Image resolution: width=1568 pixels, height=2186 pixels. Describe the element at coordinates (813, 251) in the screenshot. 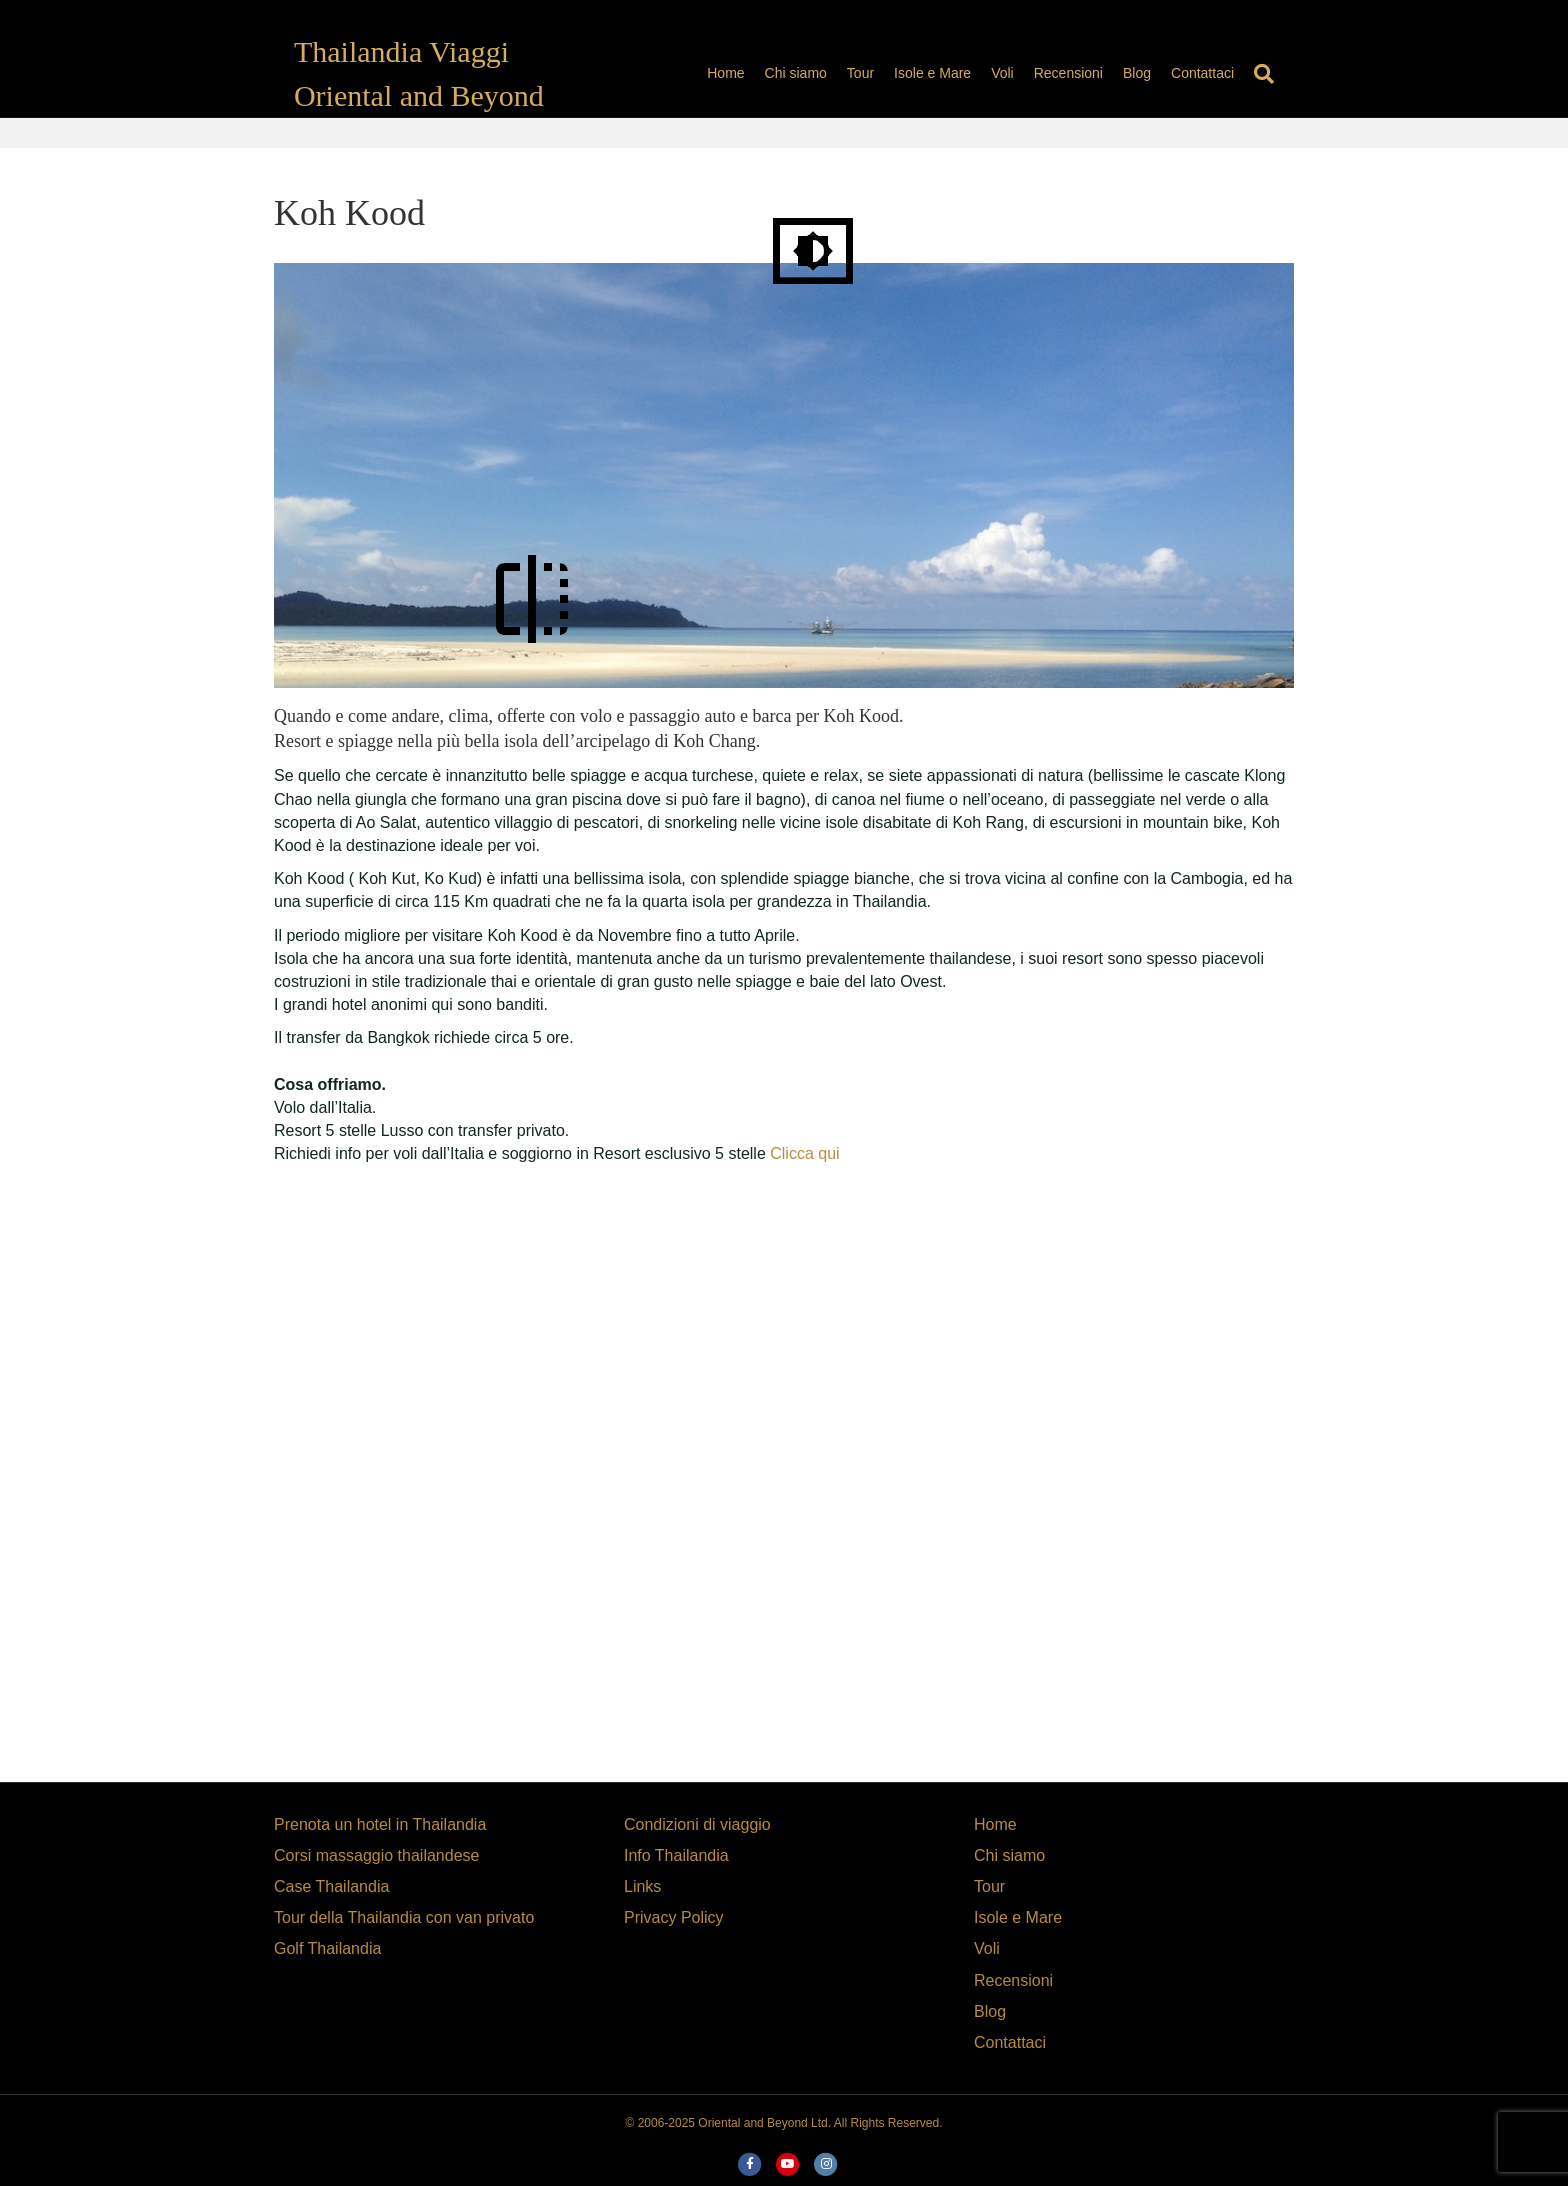

I see `adjust display brightness settings` at that location.